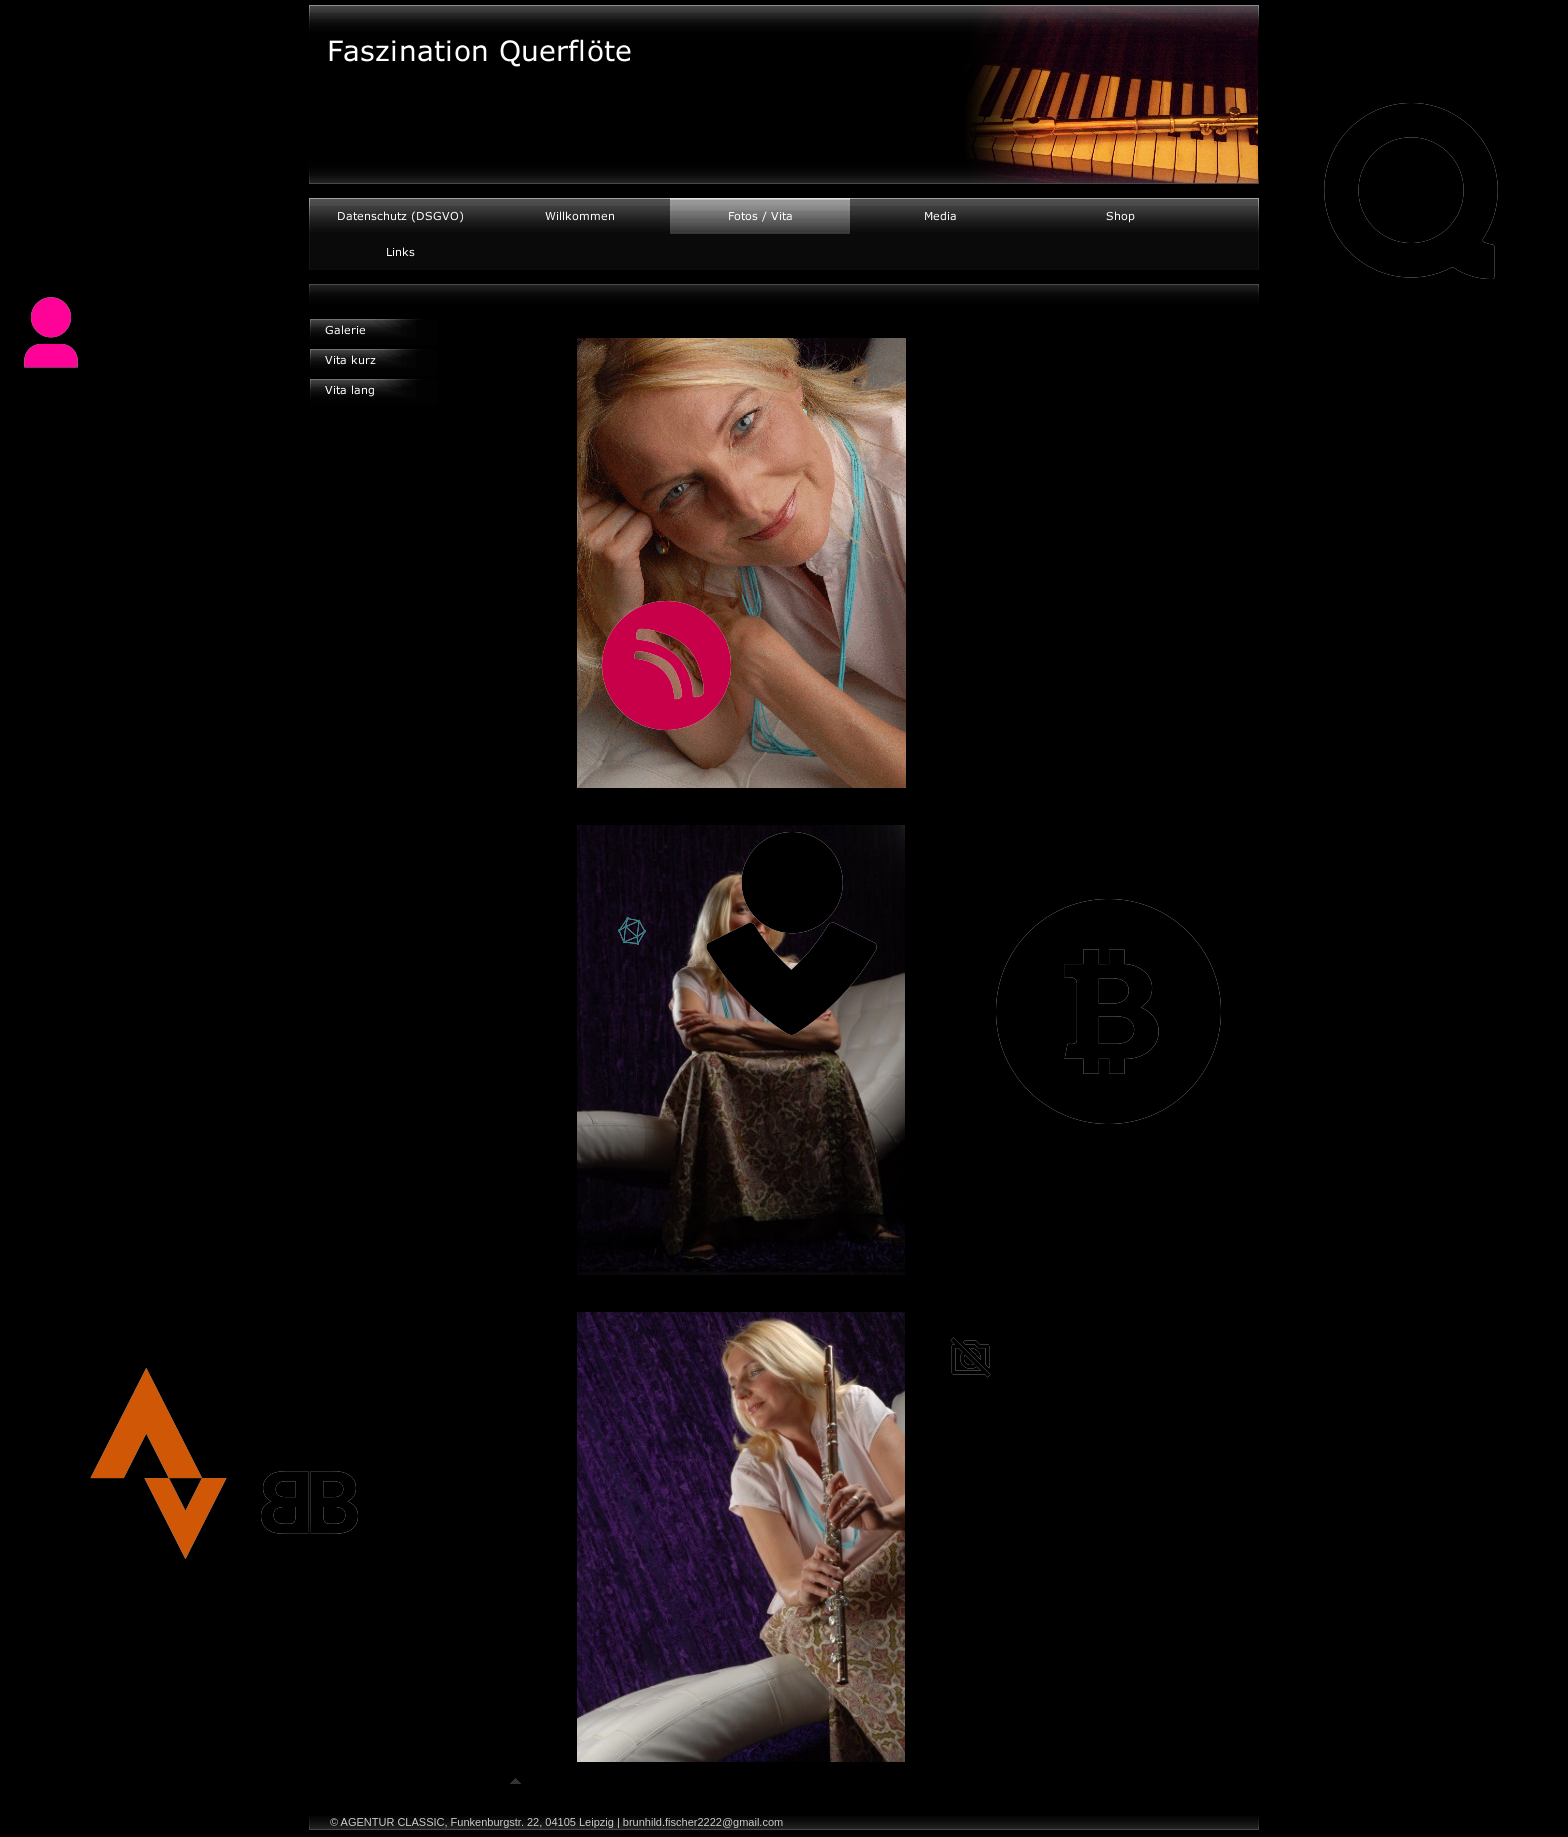 The height and width of the screenshot is (1837, 1568). What do you see at coordinates (1108, 1011) in the screenshot?
I see `bitcoin sv cryptocurrency logo` at bounding box center [1108, 1011].